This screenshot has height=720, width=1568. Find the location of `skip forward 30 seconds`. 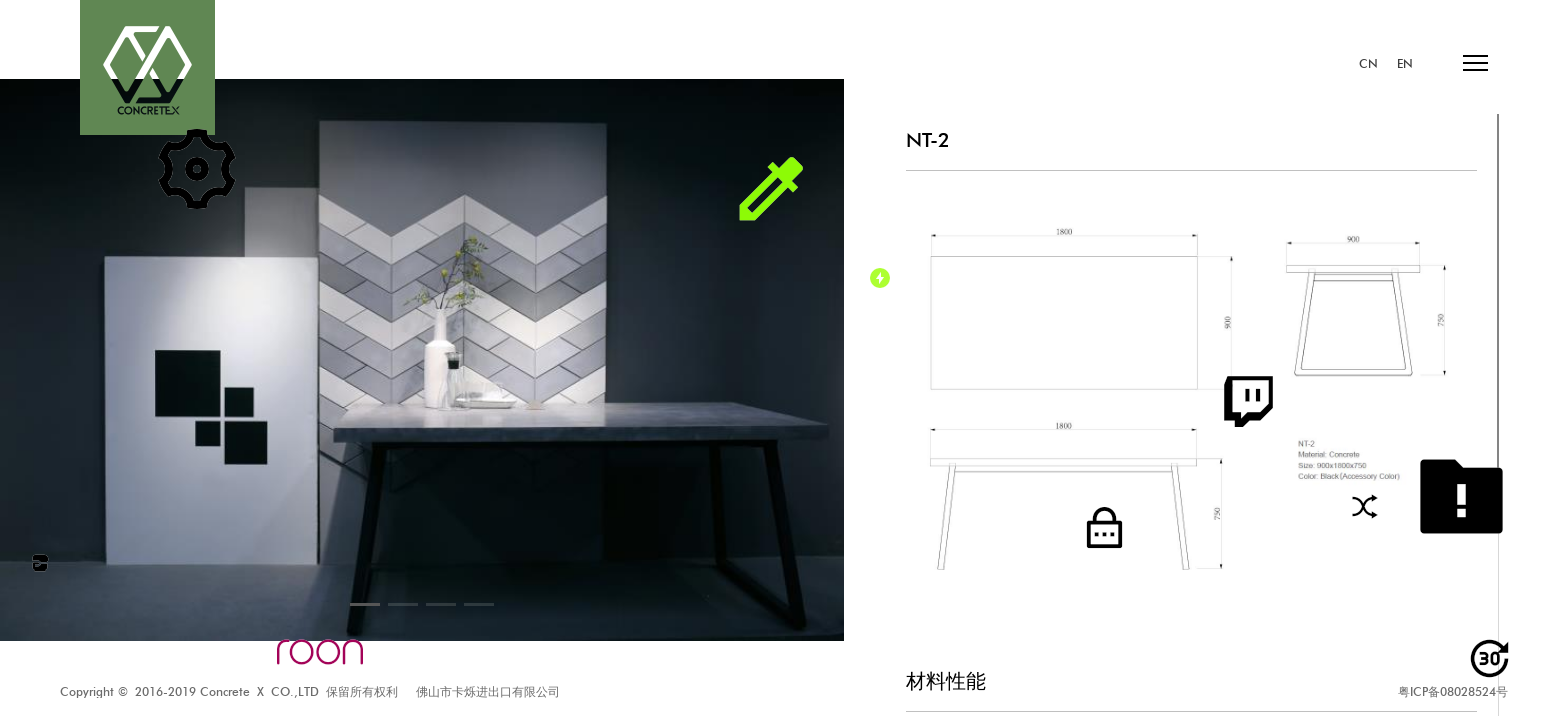

skip forward 30 seconds is located at coordinates (1489, 658).